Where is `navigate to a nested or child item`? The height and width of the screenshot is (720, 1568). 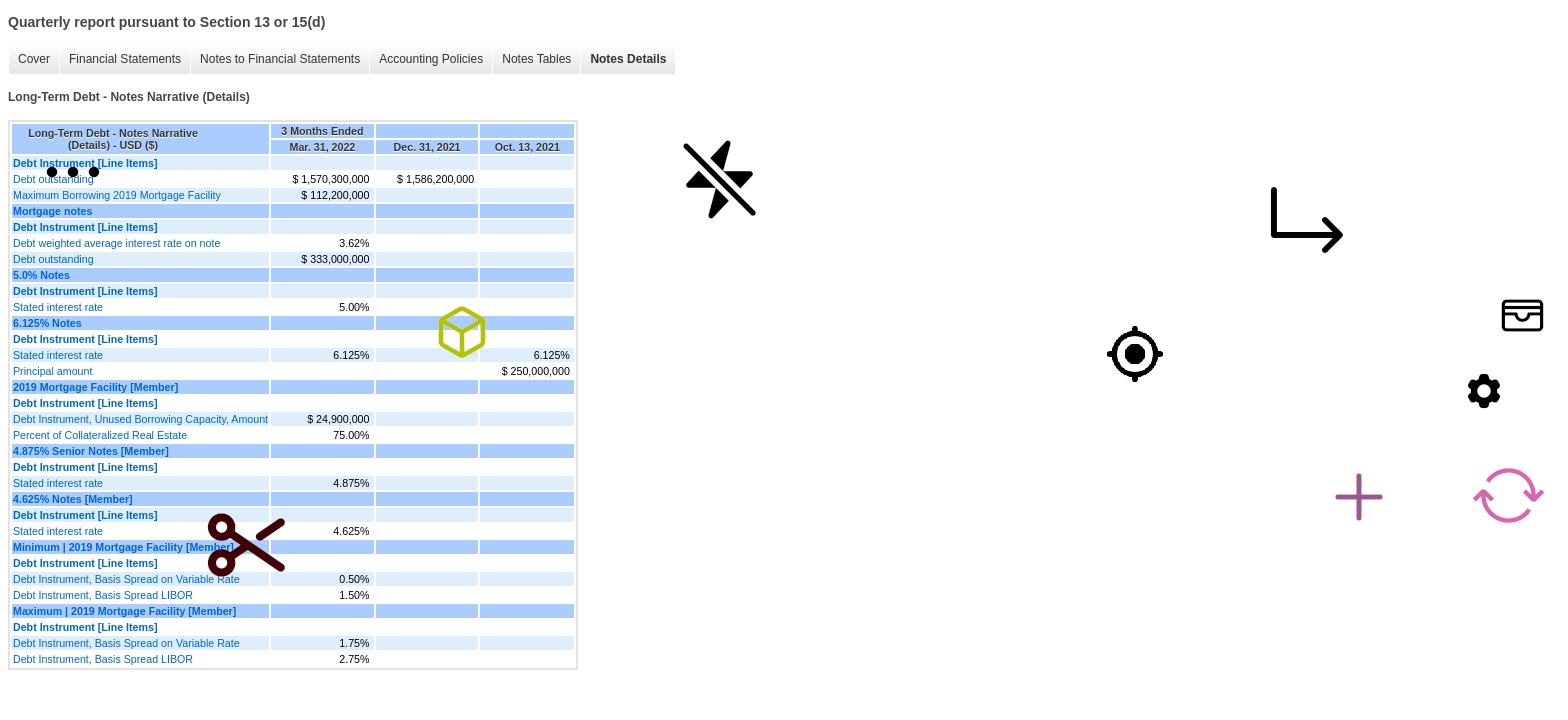 navigate to a nested or child item is located at coordinates (1307, 220).